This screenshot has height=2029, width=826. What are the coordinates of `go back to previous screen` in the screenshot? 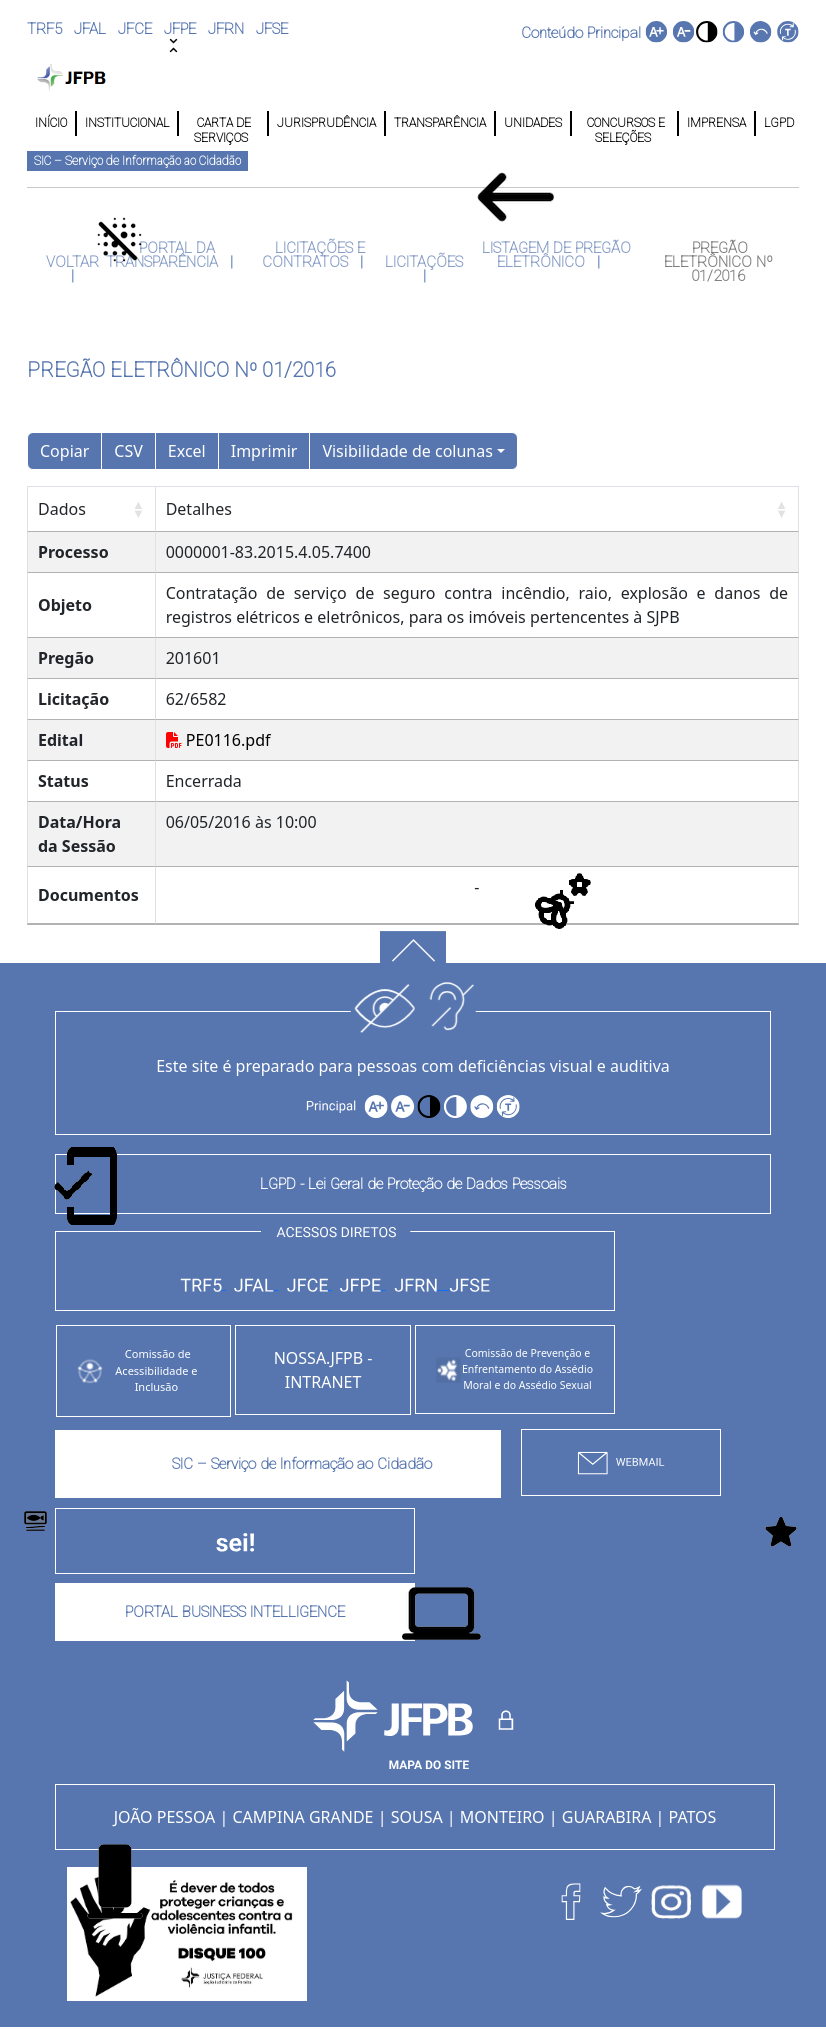 It's located at (515, 197).